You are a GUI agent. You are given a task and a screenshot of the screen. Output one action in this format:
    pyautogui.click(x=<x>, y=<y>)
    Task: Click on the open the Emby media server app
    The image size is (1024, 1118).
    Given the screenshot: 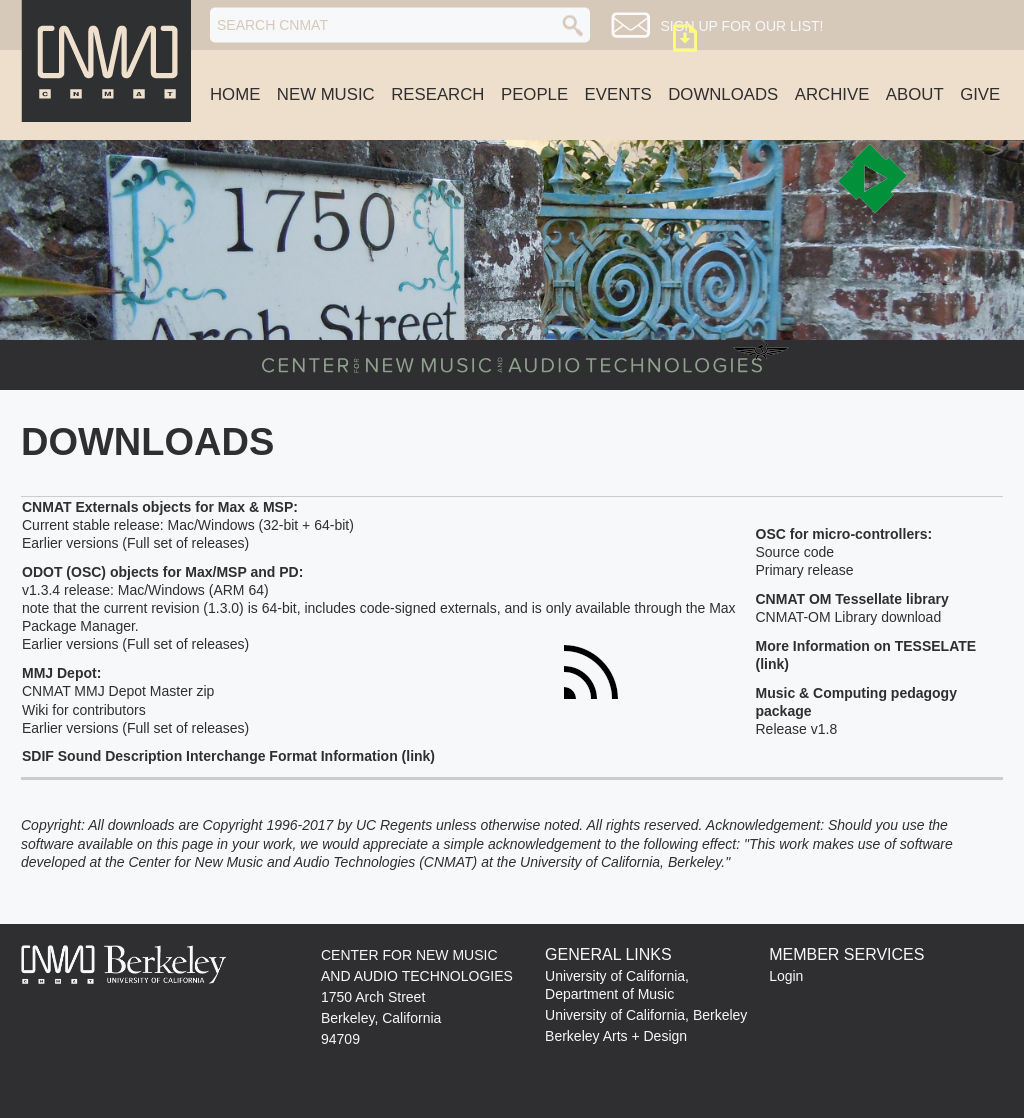 What is the action you would take?
    pyautogui.click(x=872, y=178)
    